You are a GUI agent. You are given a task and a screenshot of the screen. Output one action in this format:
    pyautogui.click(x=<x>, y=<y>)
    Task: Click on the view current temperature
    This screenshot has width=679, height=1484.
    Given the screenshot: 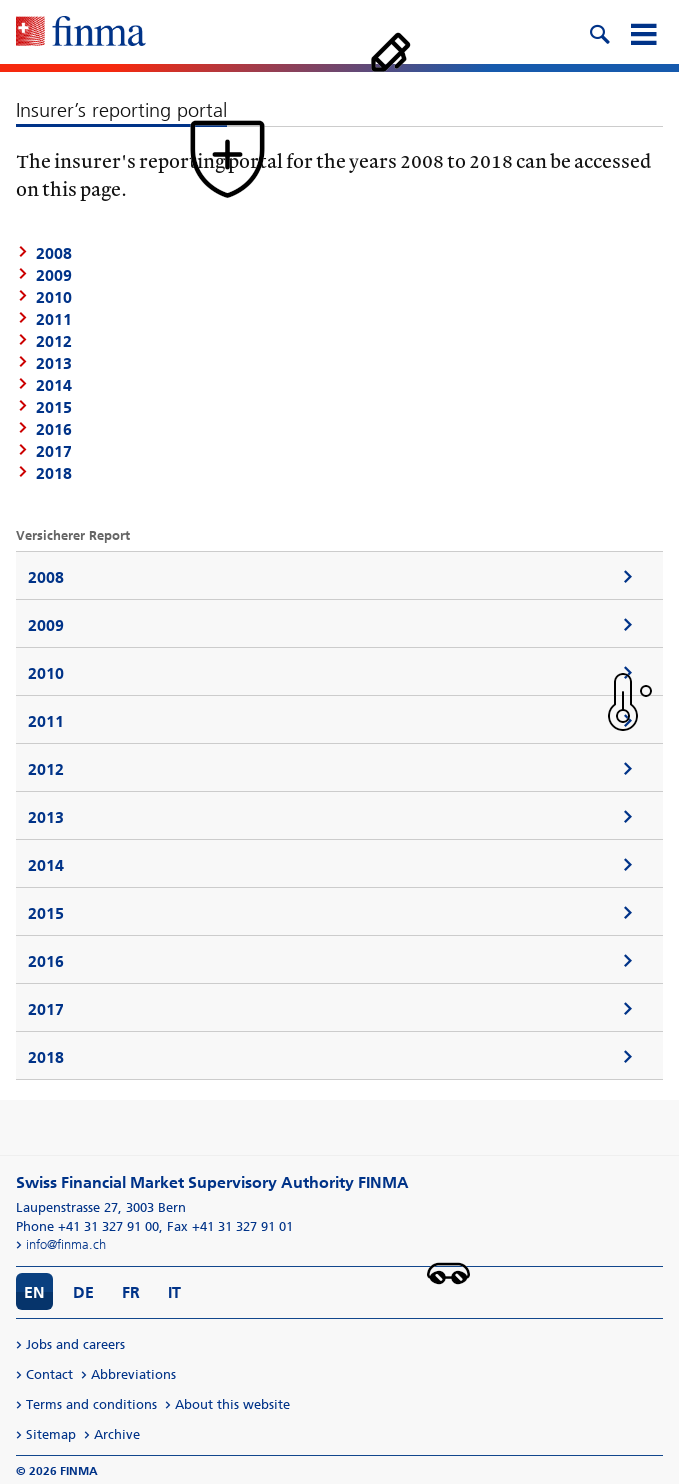 What is the action you would take?
    pyautogui.click(x=625, y=702)
    